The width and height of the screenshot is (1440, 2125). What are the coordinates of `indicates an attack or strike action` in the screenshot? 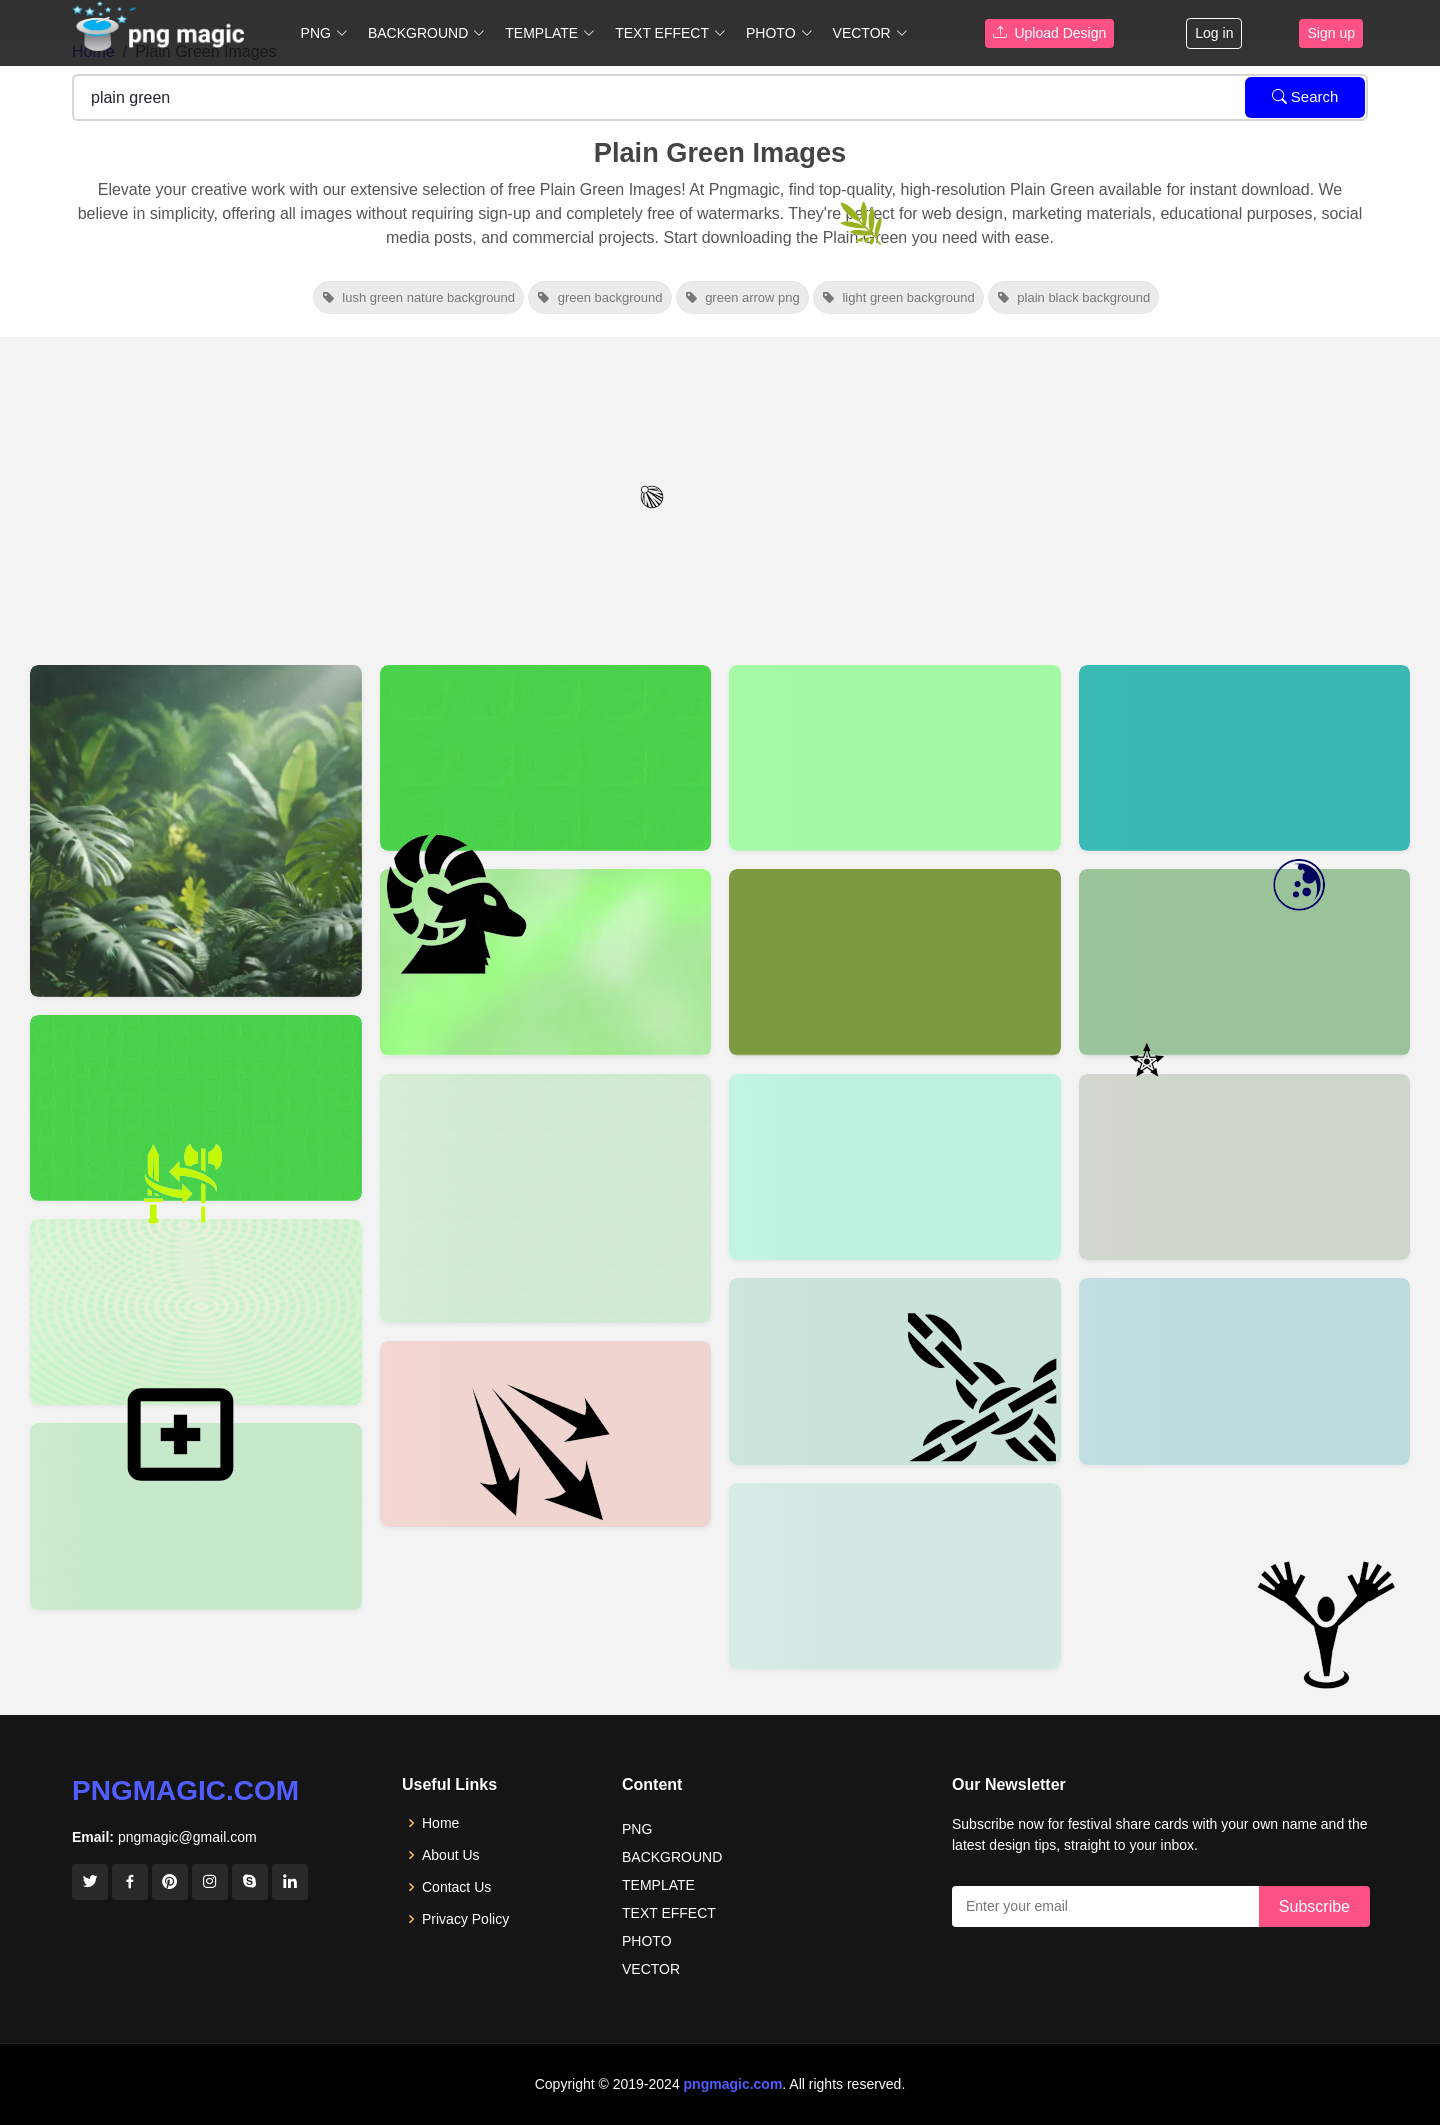 It's located at (541, 1450).